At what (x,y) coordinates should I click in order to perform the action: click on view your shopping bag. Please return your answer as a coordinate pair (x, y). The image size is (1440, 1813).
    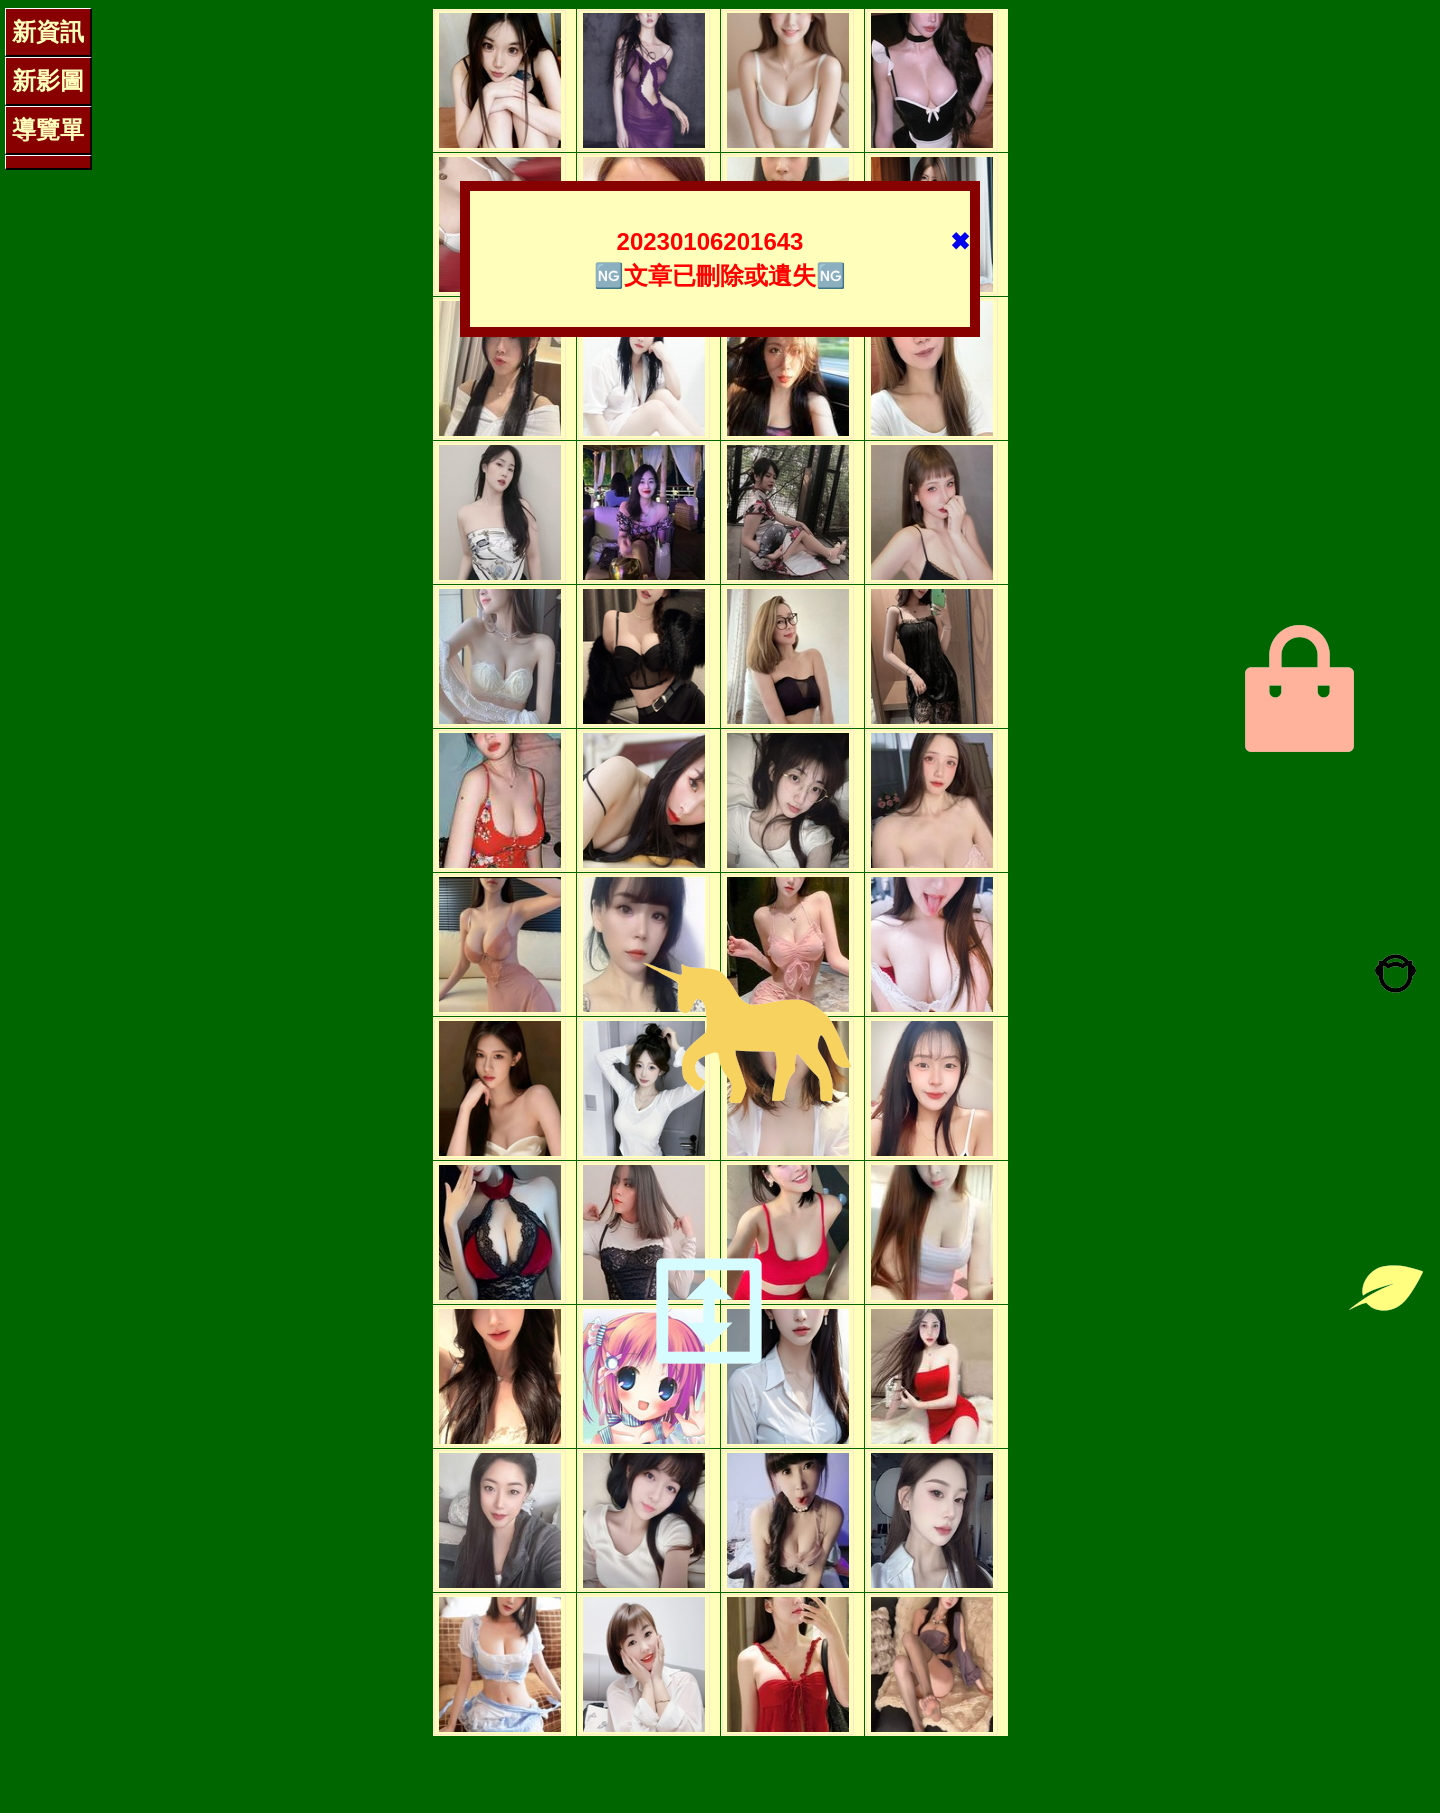
    Looking at the image, I should click on (1299, 691).